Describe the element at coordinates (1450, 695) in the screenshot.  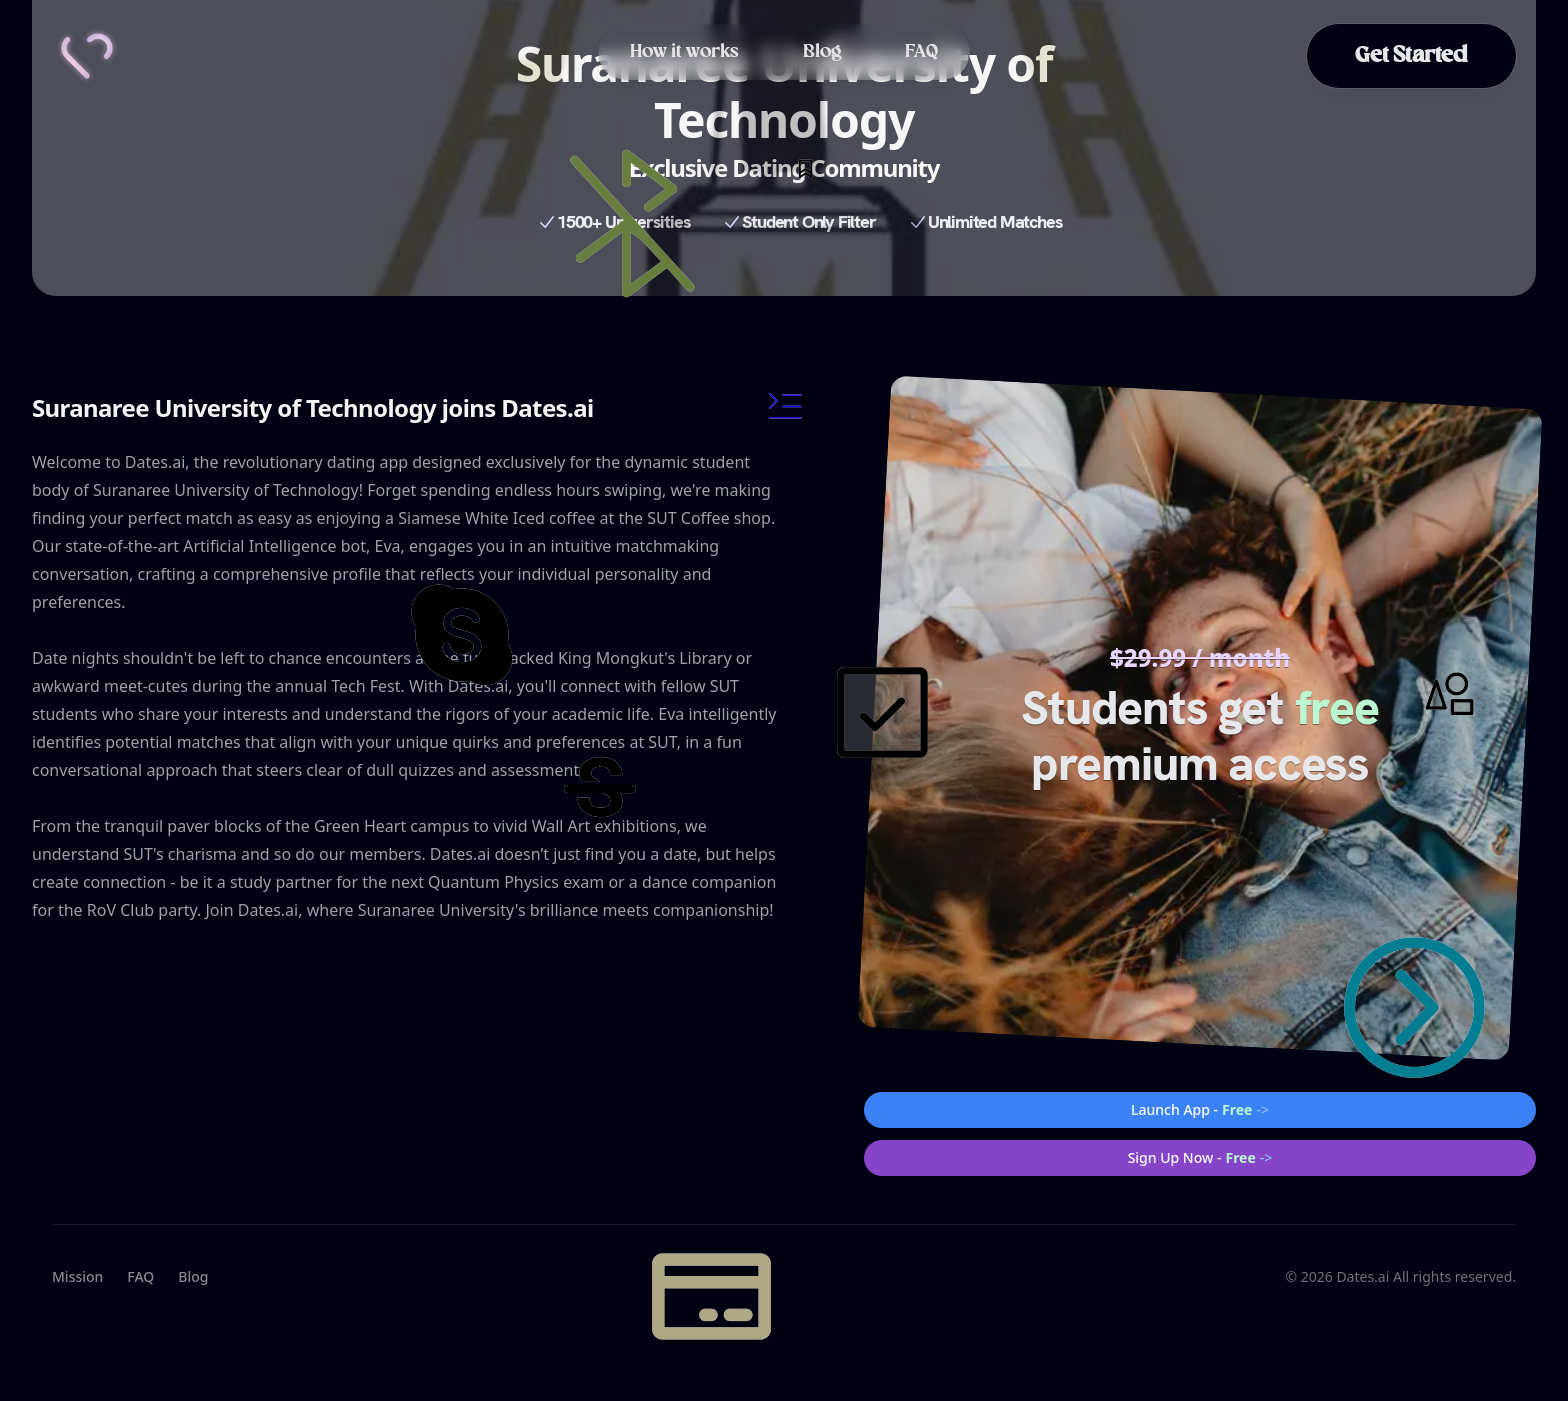
I see `access shape tools or drawing elements` at that location.